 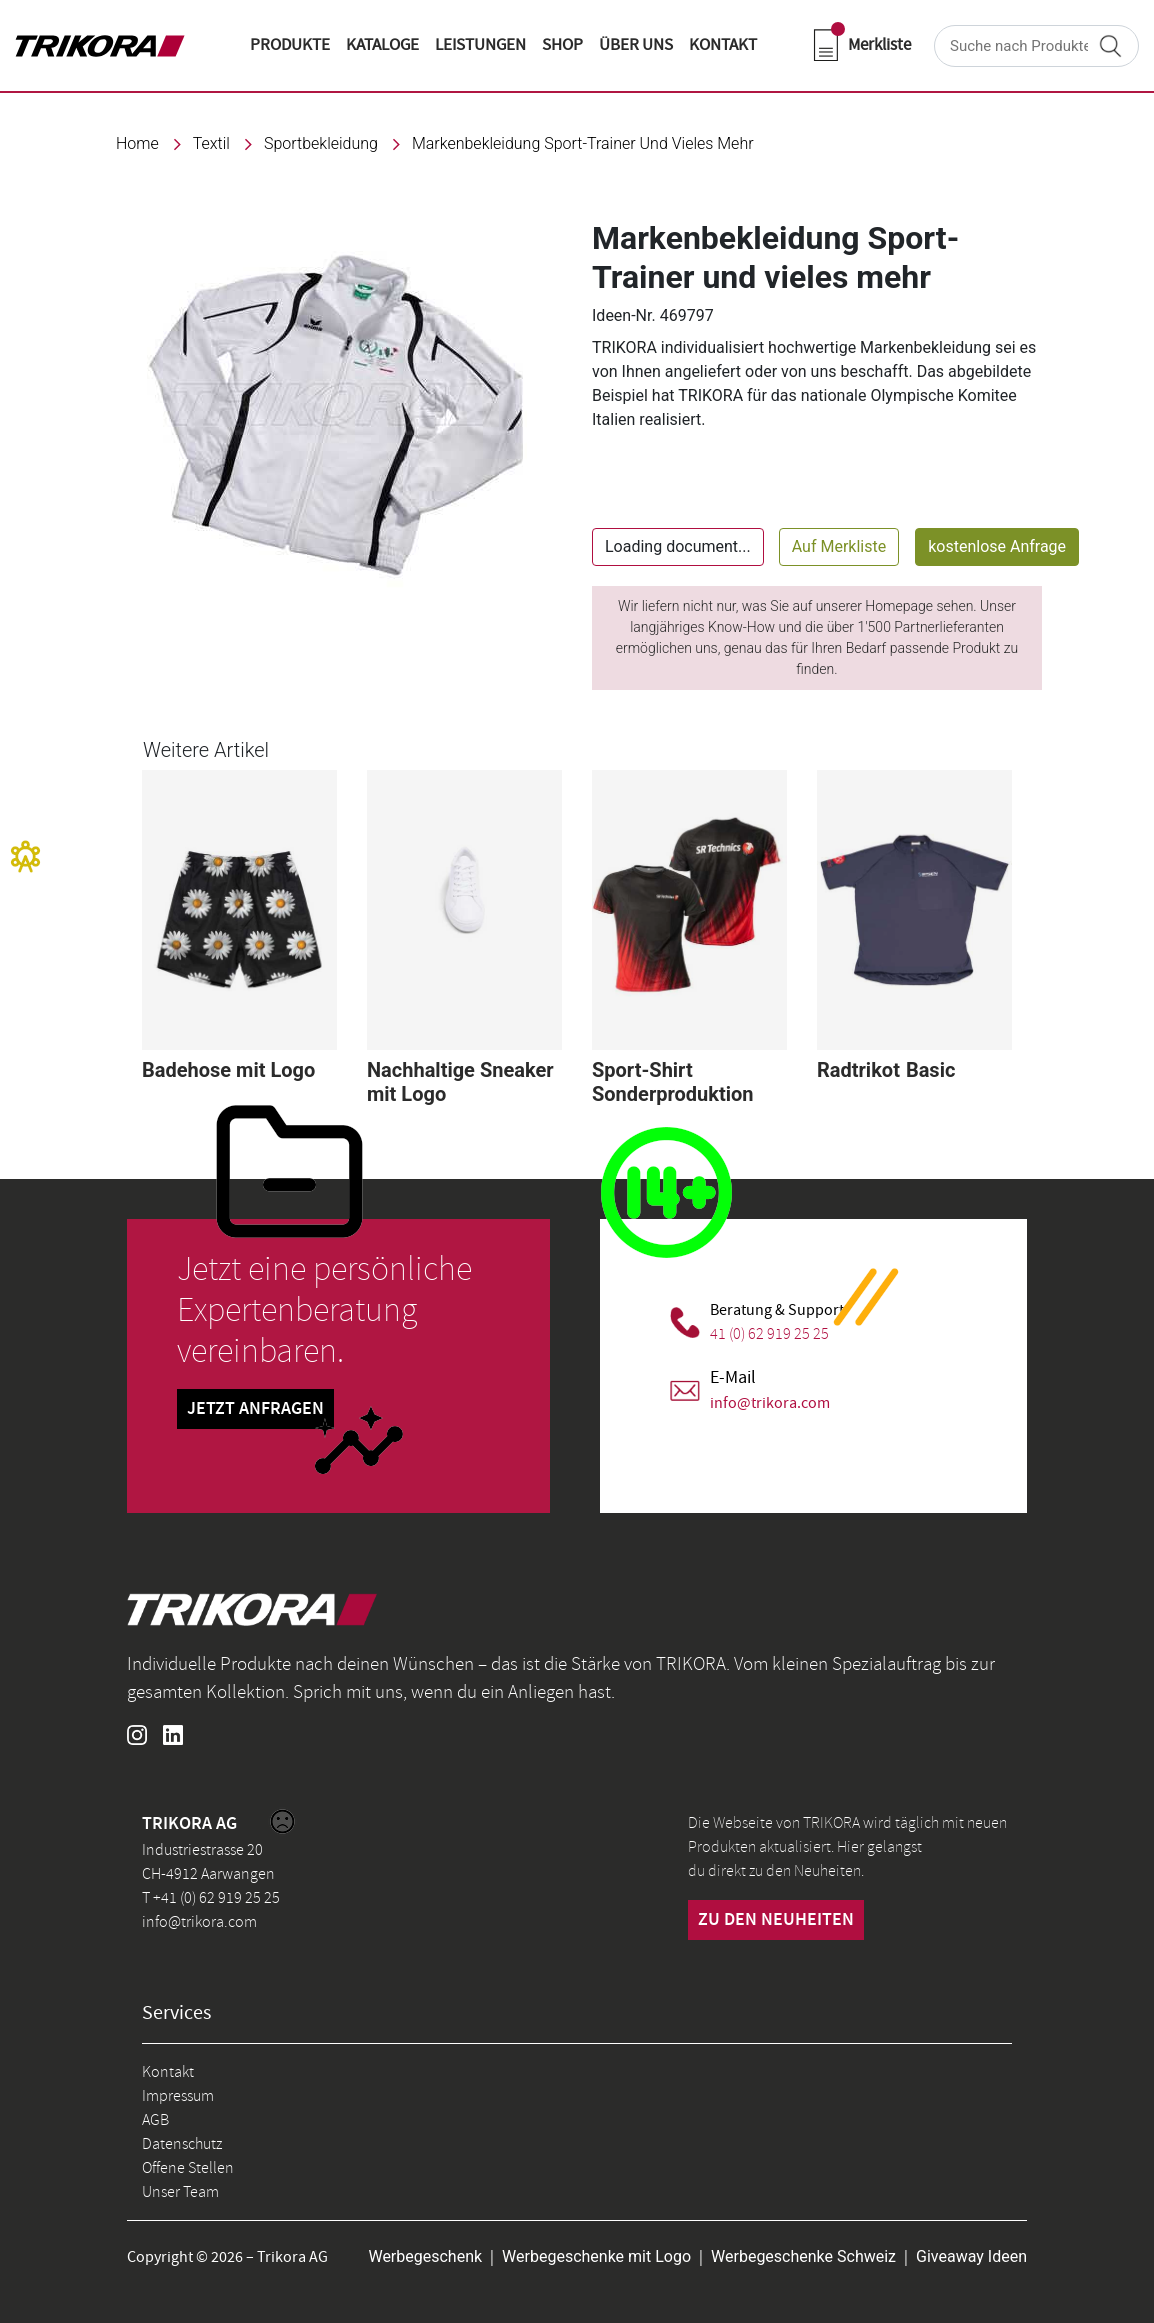 What do you see at coordinates (866, 1297) in the screenshot?
I see `indicates a separator or divider between elements` at bounding box center [866, 1297].